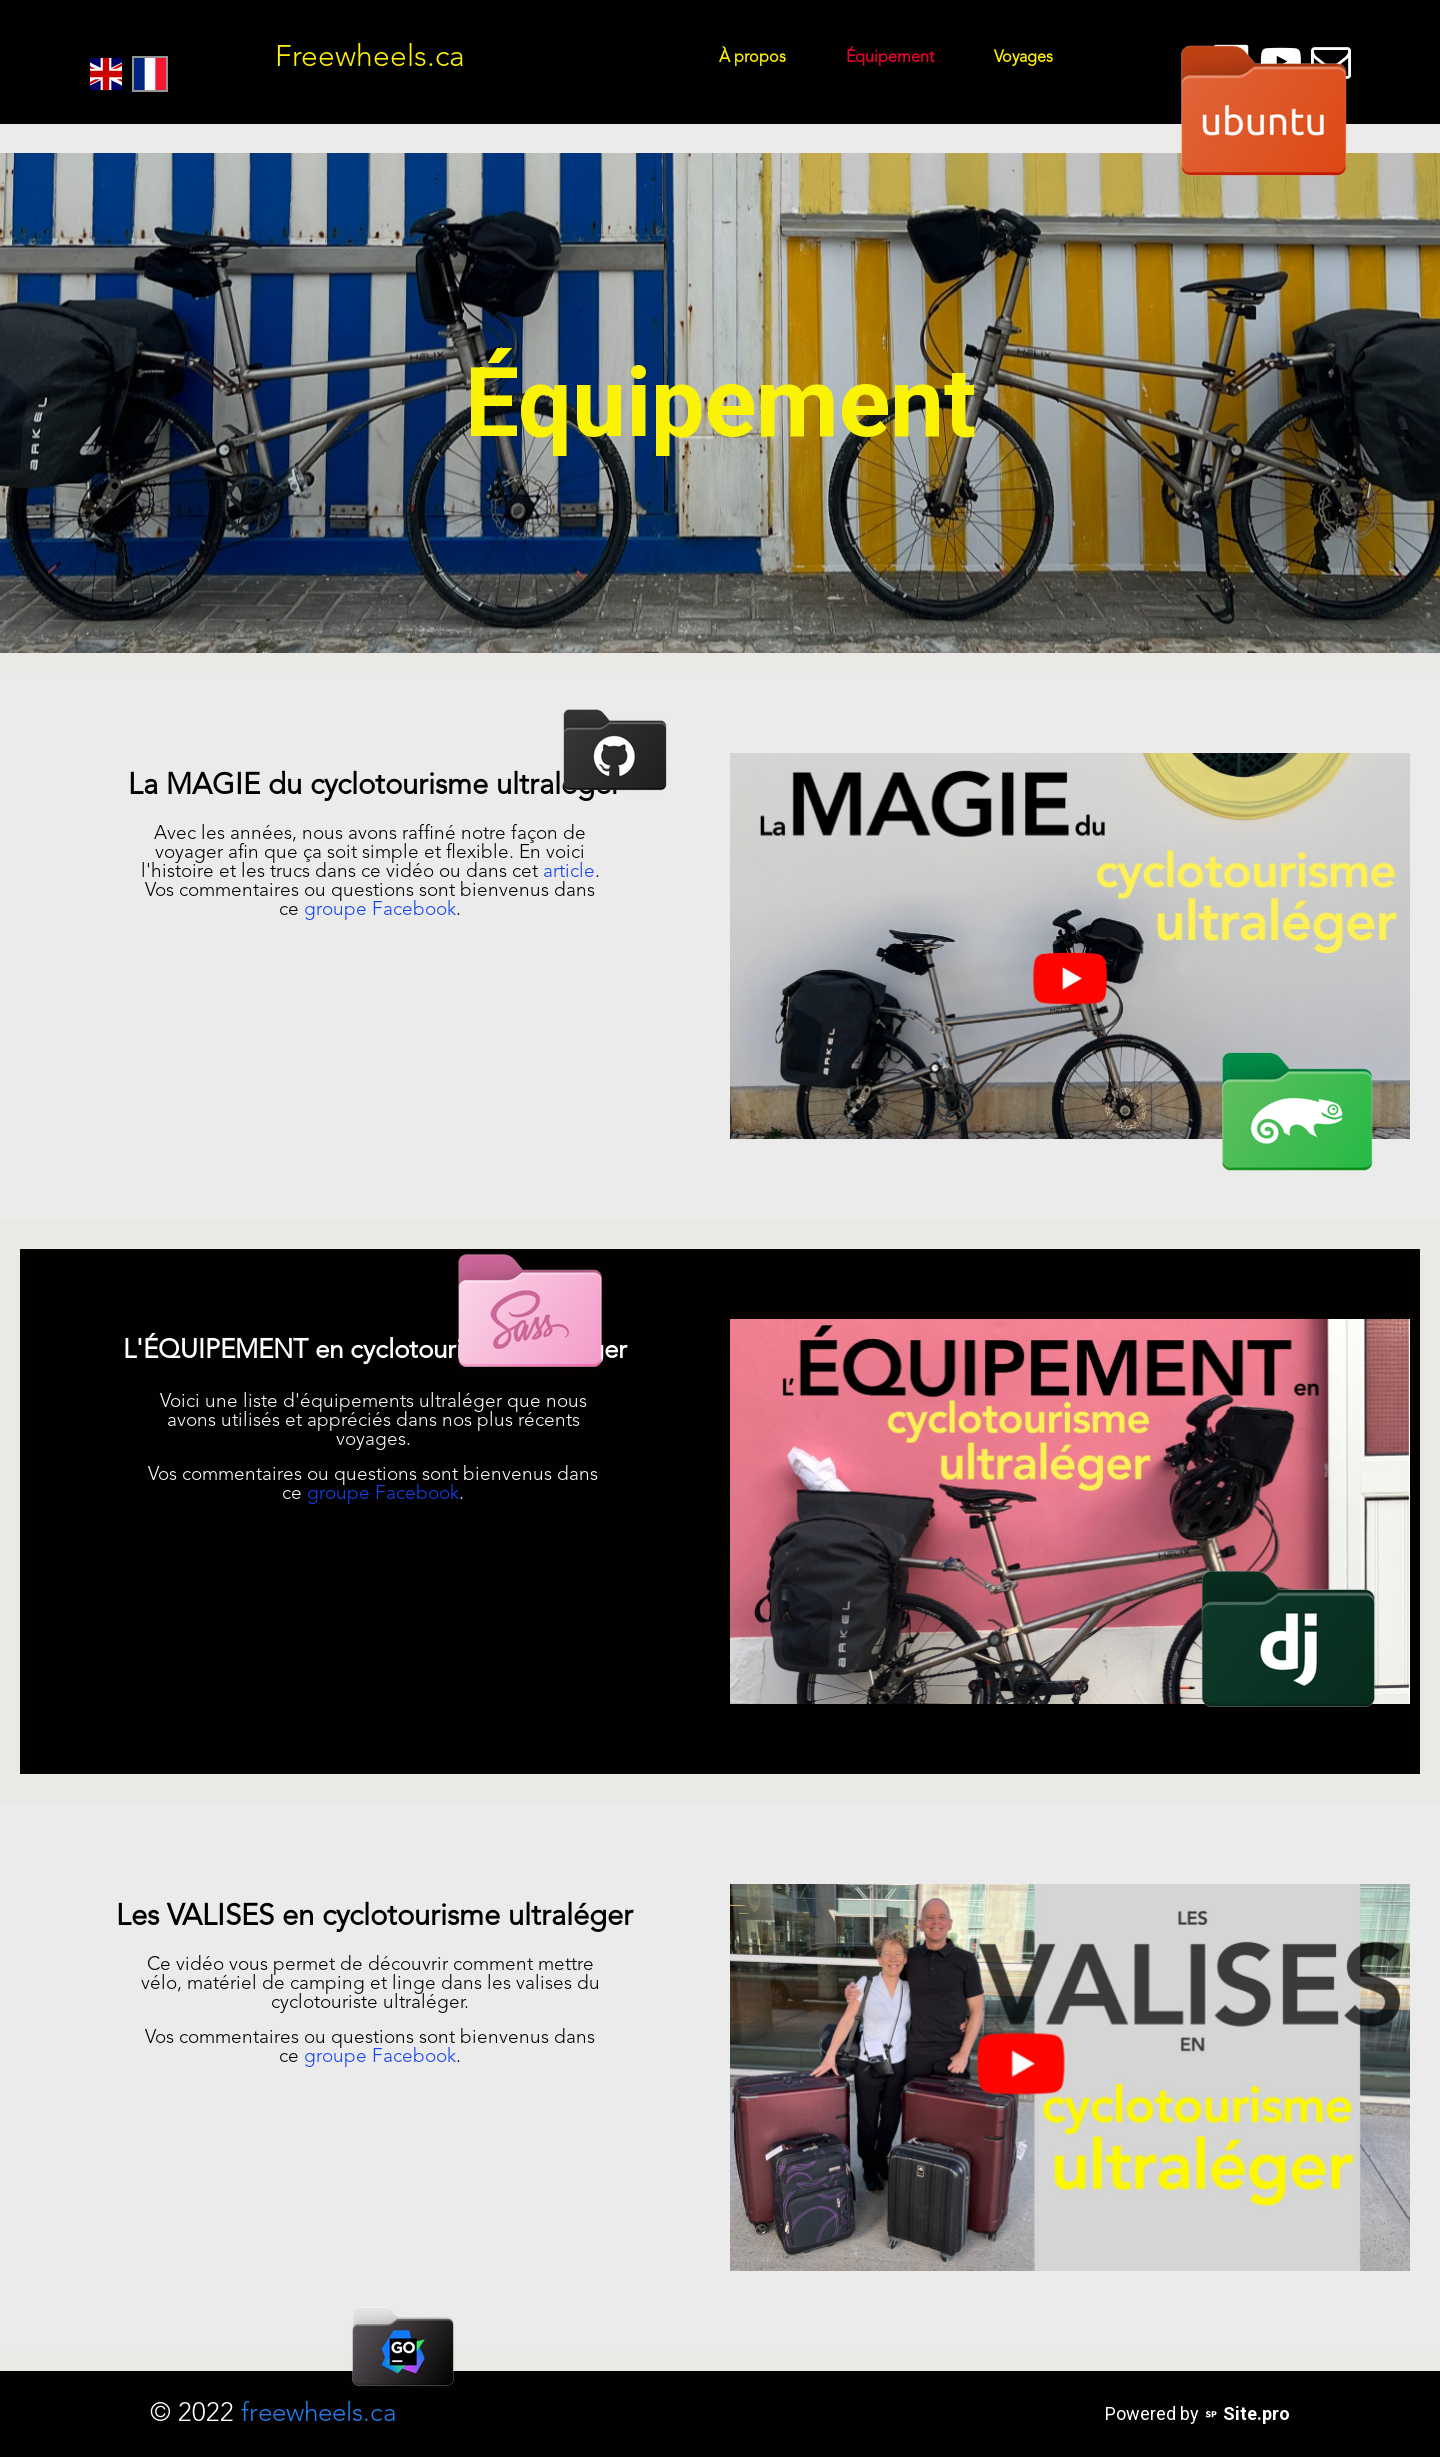 This screenshot has height=2457, width=1440. Describe the element at coordinates (1296, 1115) in the screenshot. I see `open the openSUSE linux files folder` at that location.